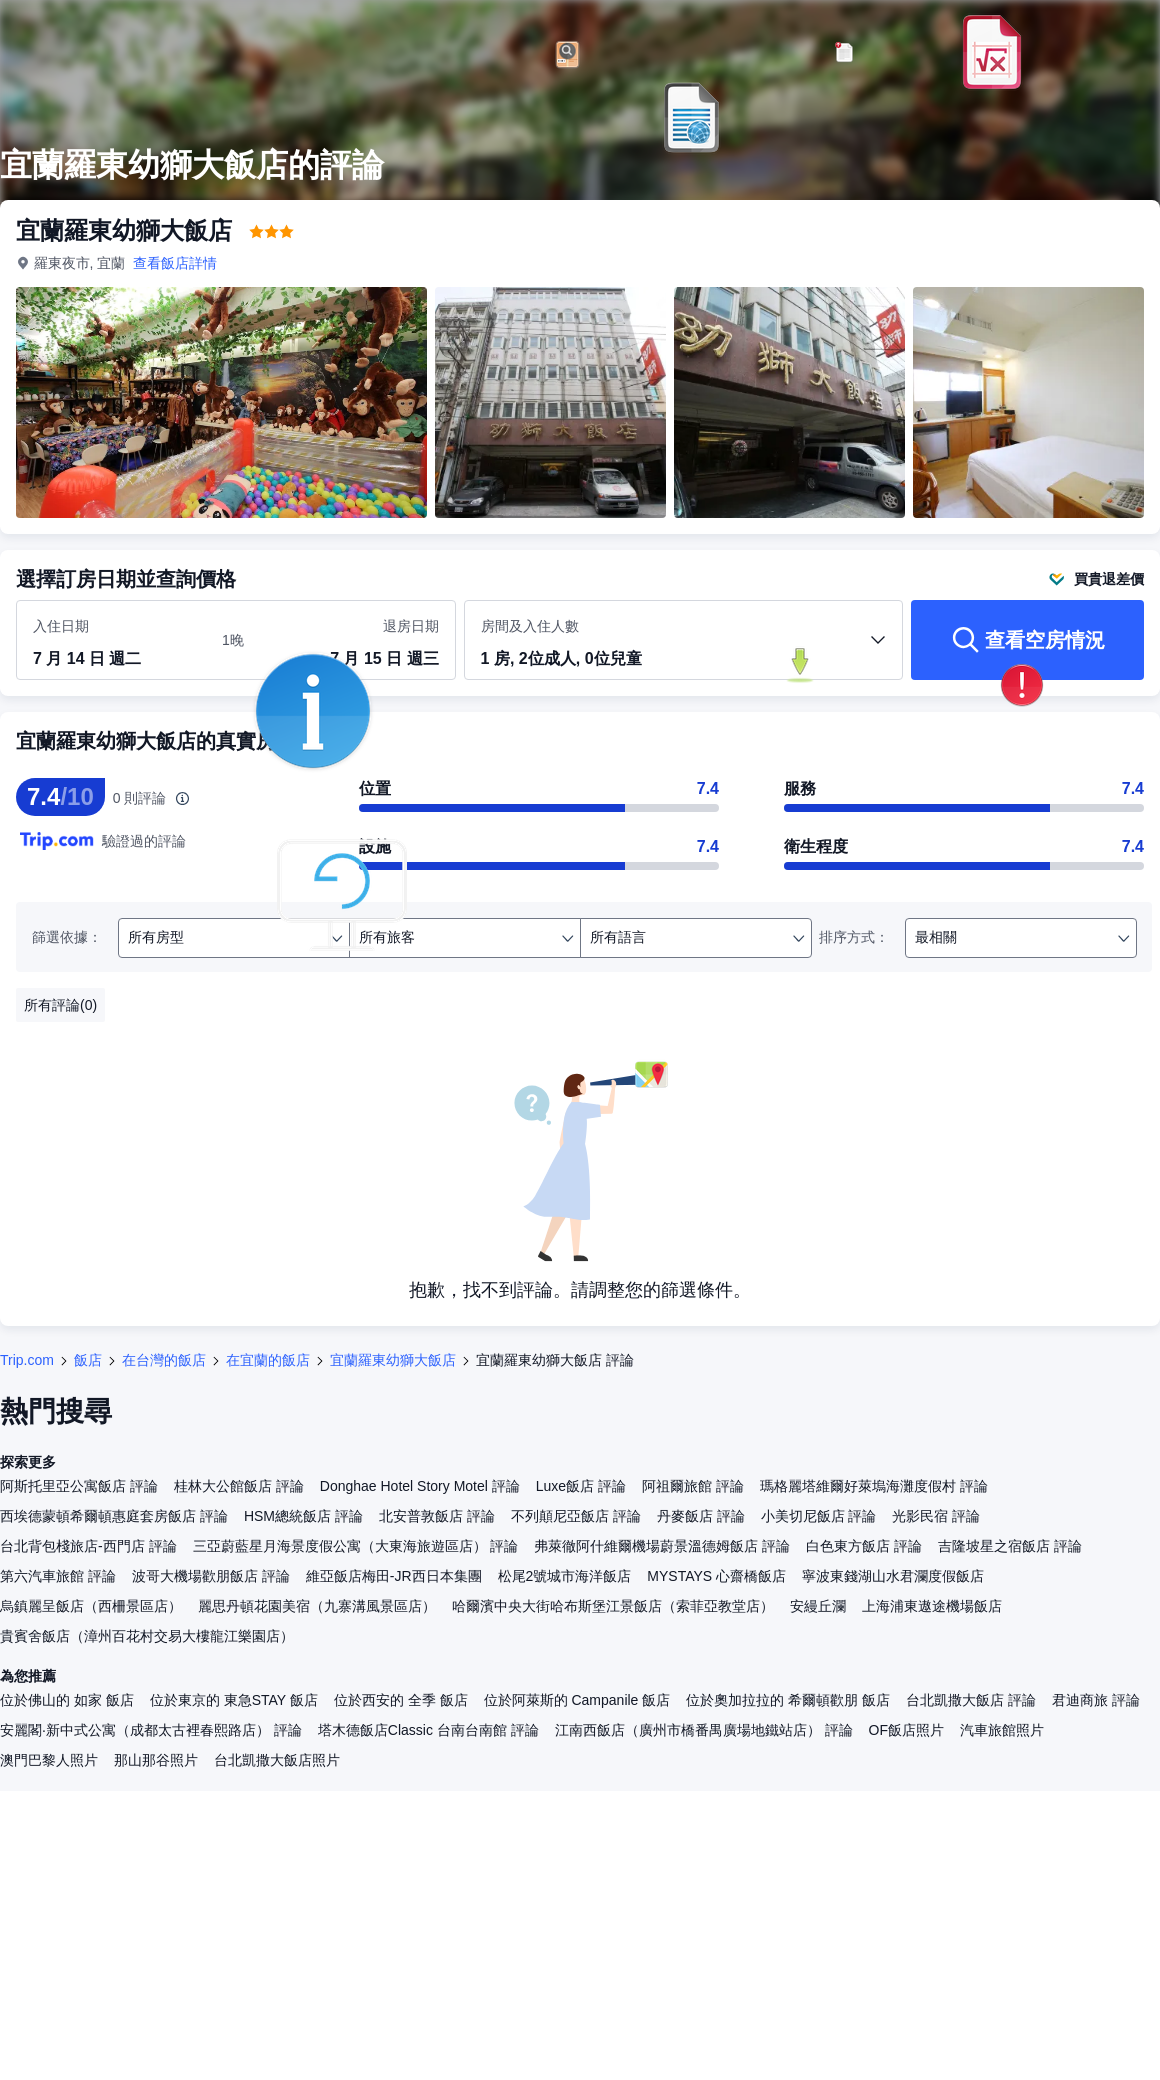 The width and height of the screenshot is (1160, 2080). What do you see at coordinates (800, 662) in the screenshot?
I see `save the current file or document` at bounding box center [800, 662].